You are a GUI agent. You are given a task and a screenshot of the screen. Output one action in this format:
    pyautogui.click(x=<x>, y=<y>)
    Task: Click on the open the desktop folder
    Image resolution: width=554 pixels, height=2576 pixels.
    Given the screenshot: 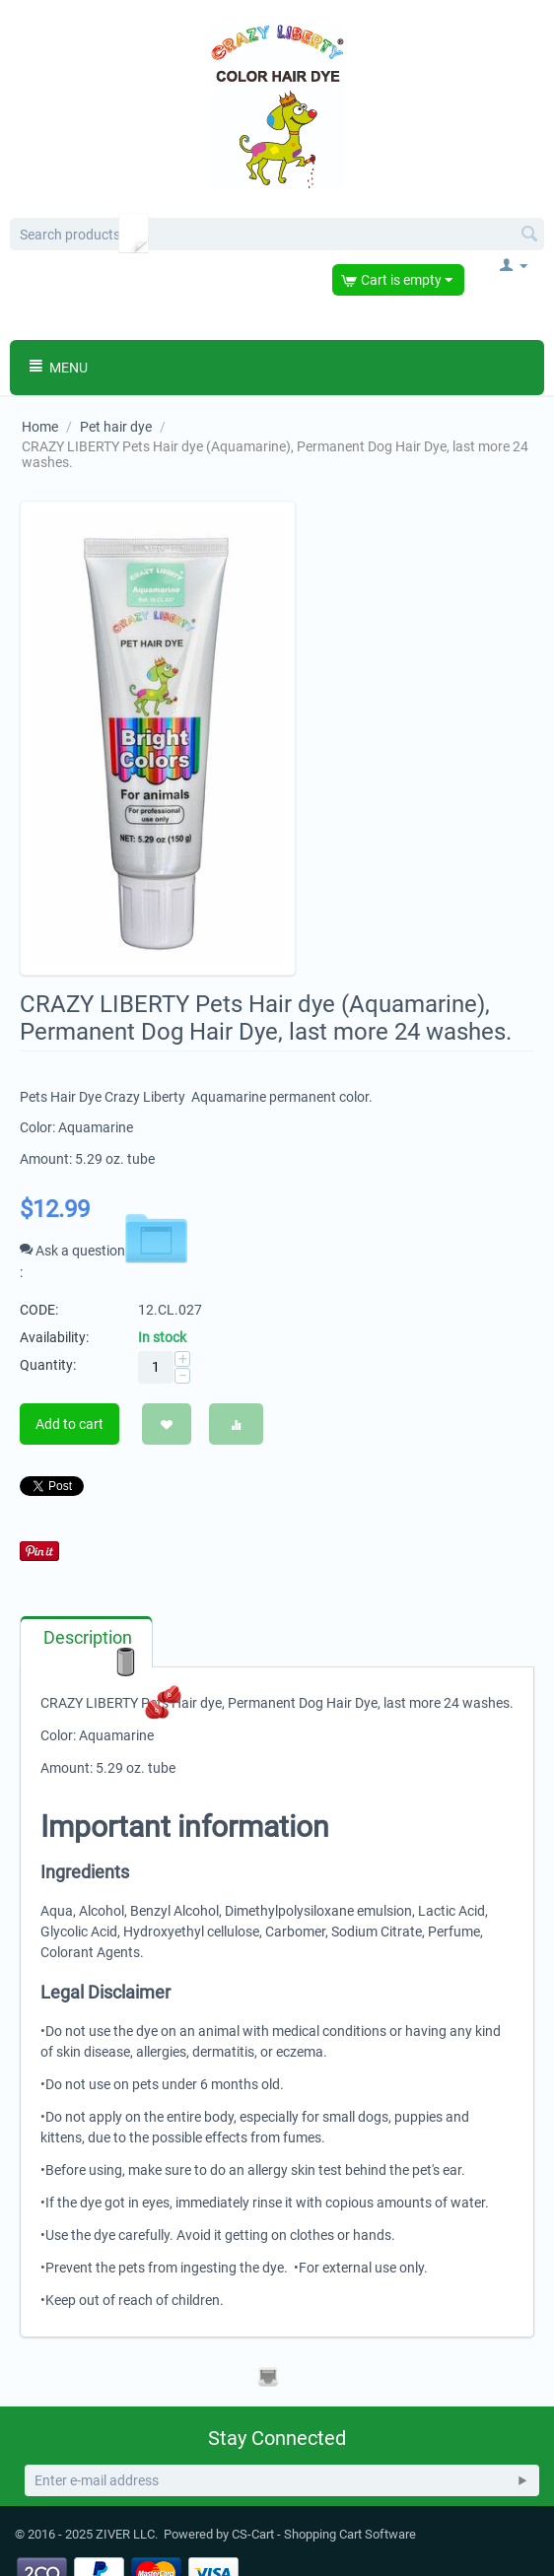 What is the action you would take?
    pyautogui.click(x=156, y=1238)
    